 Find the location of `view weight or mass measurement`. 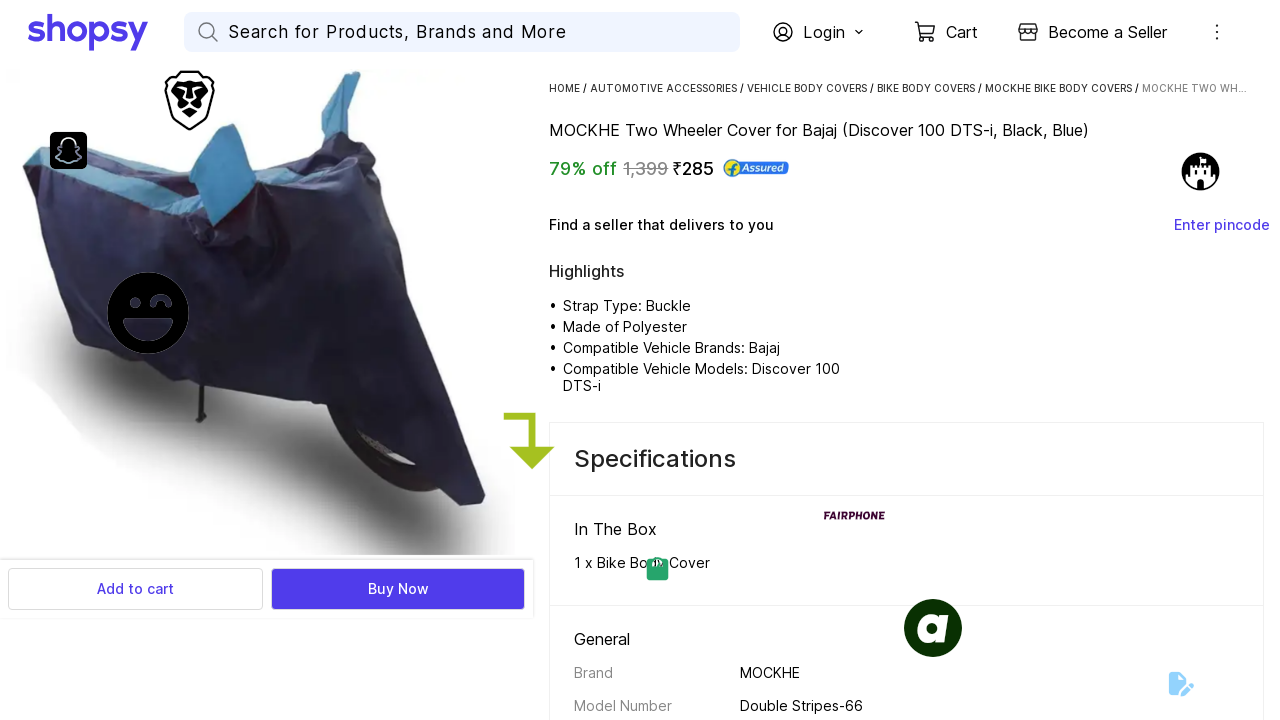

view weight or mass measurement is located at coordinates (657, 569).